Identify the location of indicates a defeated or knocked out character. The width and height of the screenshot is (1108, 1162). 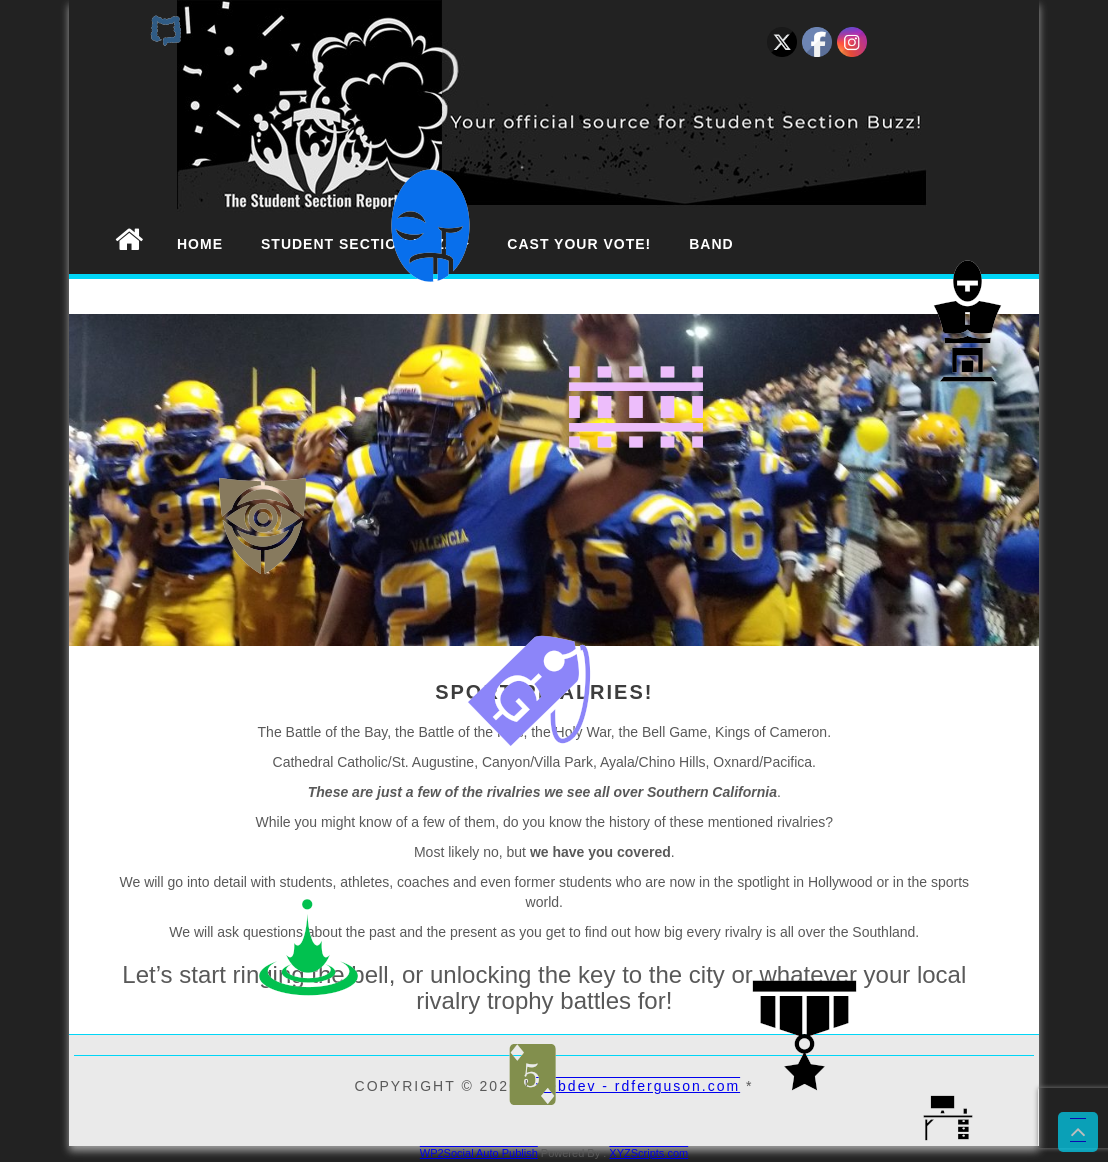
(428, 225).